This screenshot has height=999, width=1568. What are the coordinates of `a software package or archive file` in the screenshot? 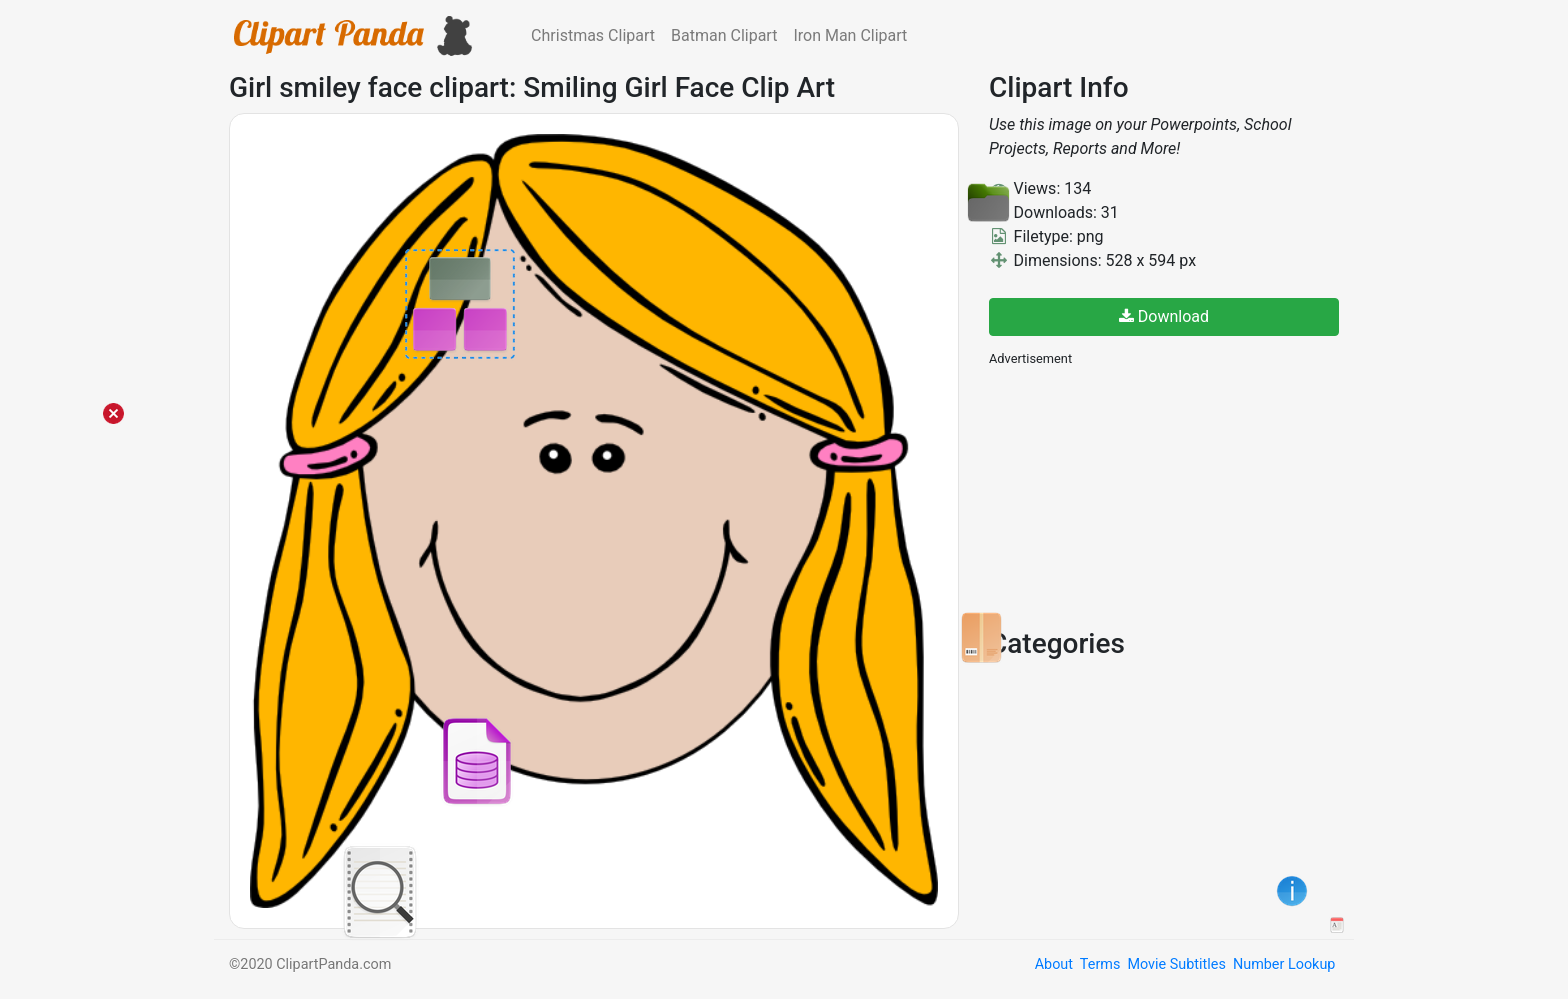 It's located at (981, 637).